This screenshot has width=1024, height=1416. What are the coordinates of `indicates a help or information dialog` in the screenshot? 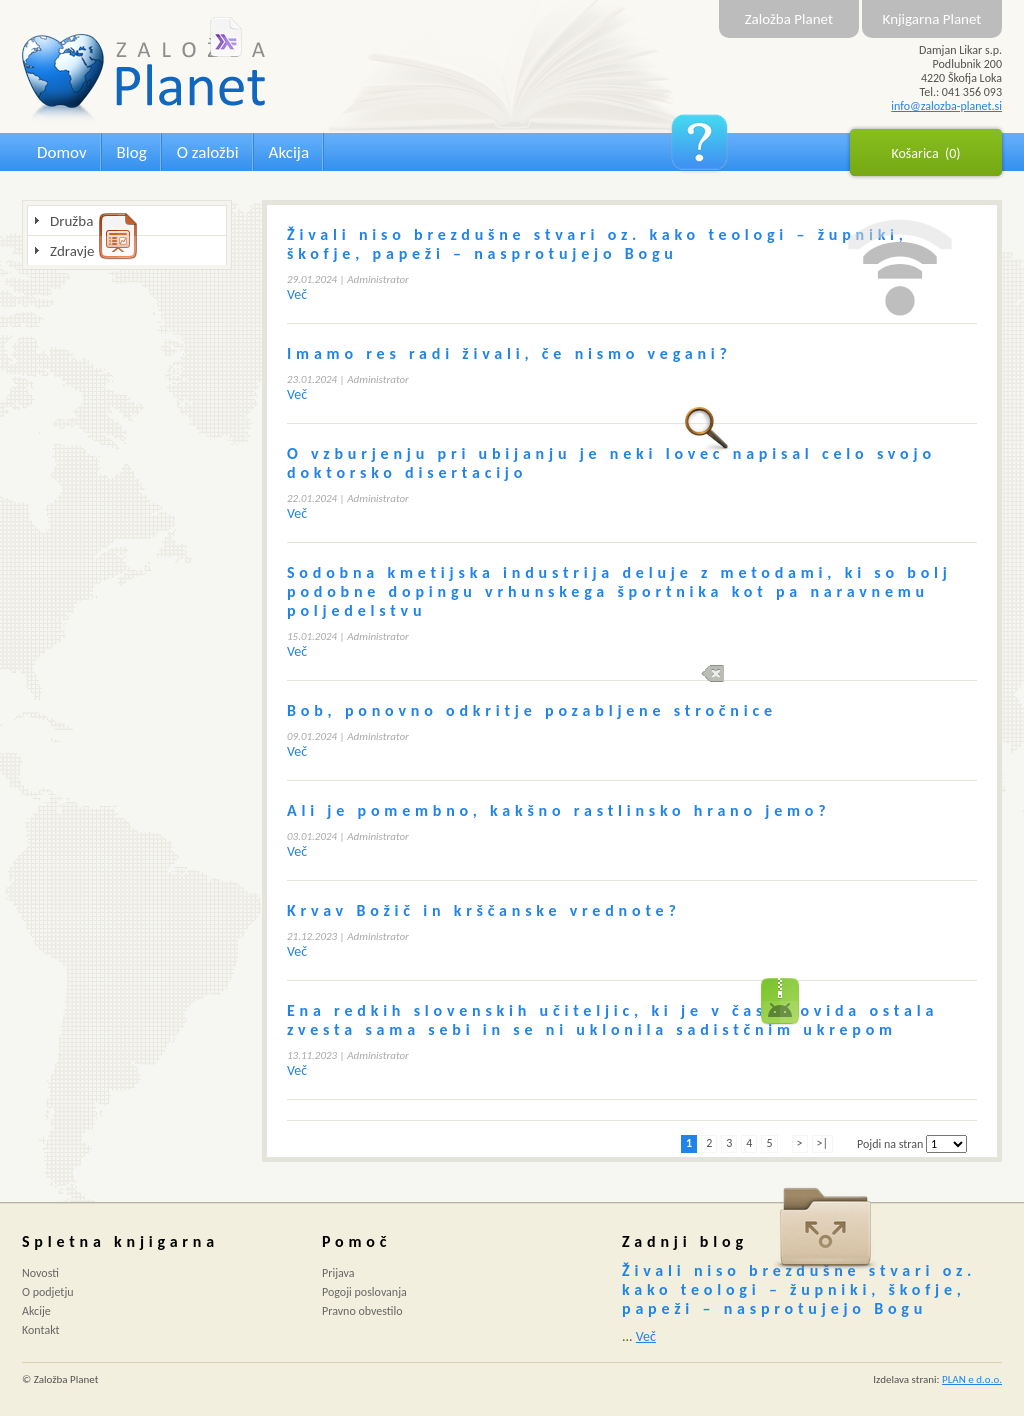 It's located at (699, 143).